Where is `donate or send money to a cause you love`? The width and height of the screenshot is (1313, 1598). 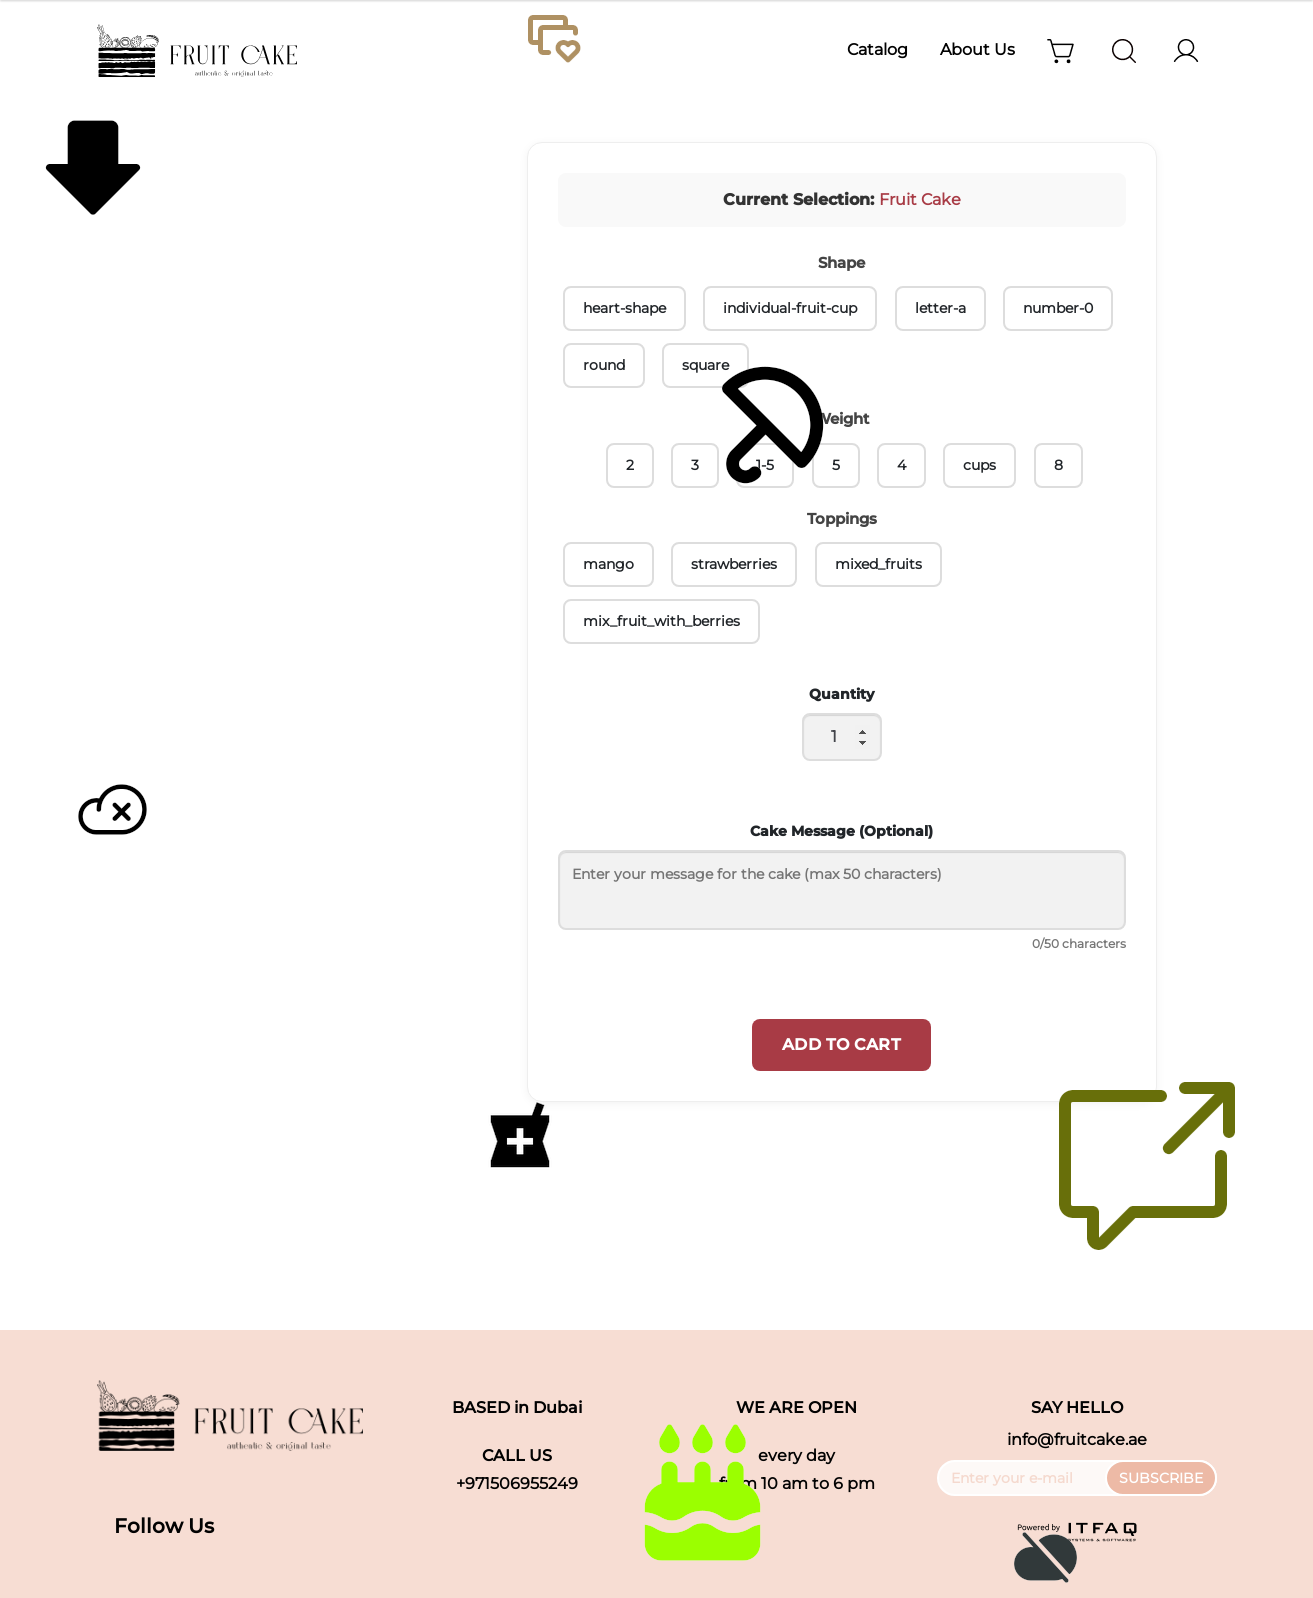
donate or send money to a cause you love is located at coordinates (553, 35).